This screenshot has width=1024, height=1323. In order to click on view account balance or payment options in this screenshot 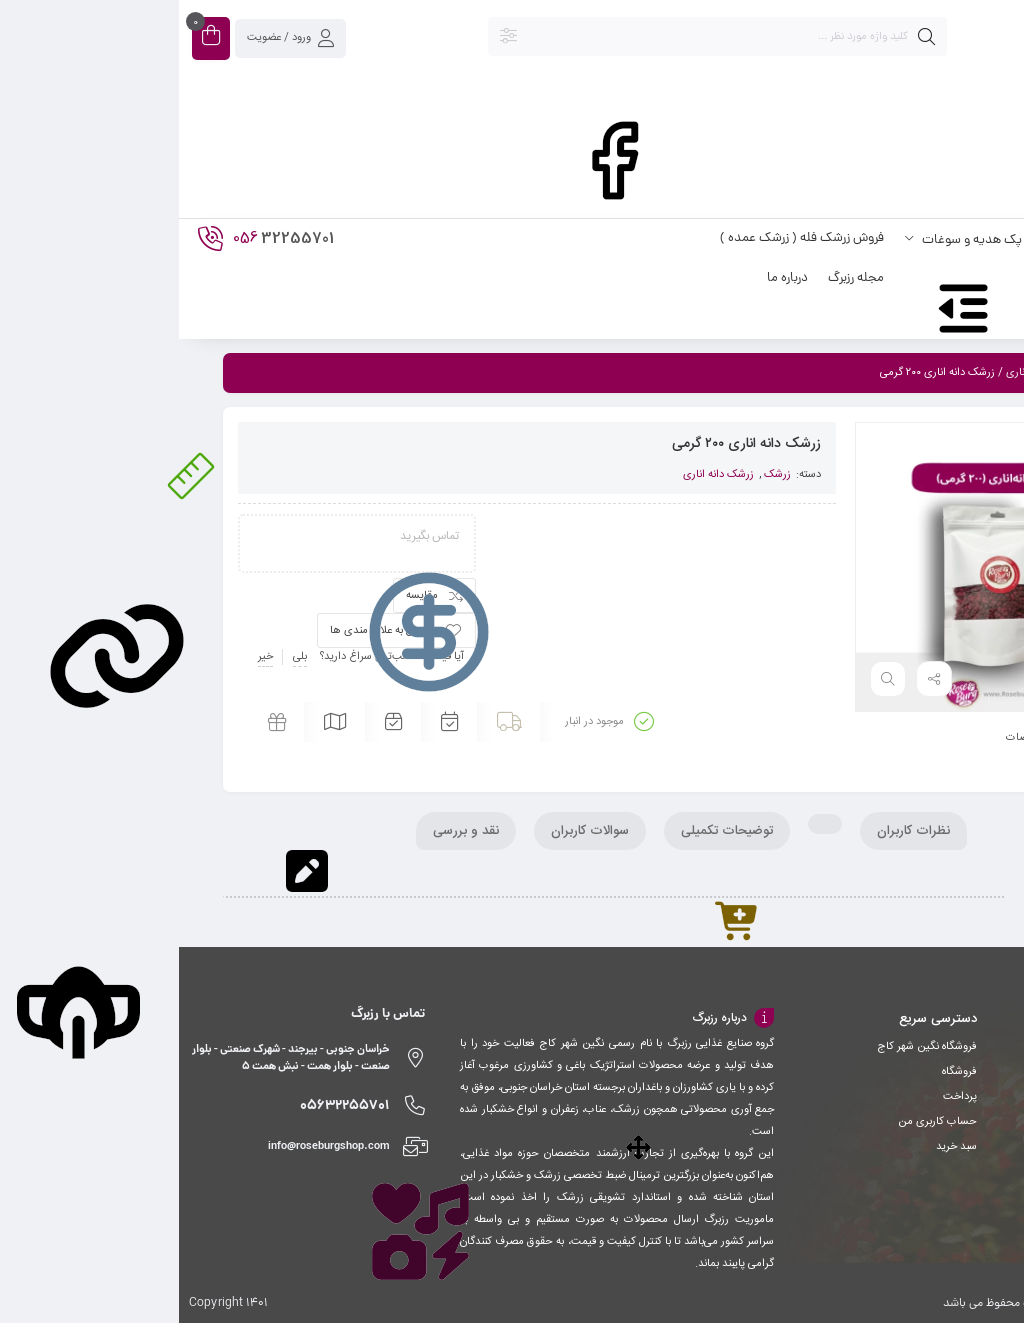, I will do `click(429, 632)`.